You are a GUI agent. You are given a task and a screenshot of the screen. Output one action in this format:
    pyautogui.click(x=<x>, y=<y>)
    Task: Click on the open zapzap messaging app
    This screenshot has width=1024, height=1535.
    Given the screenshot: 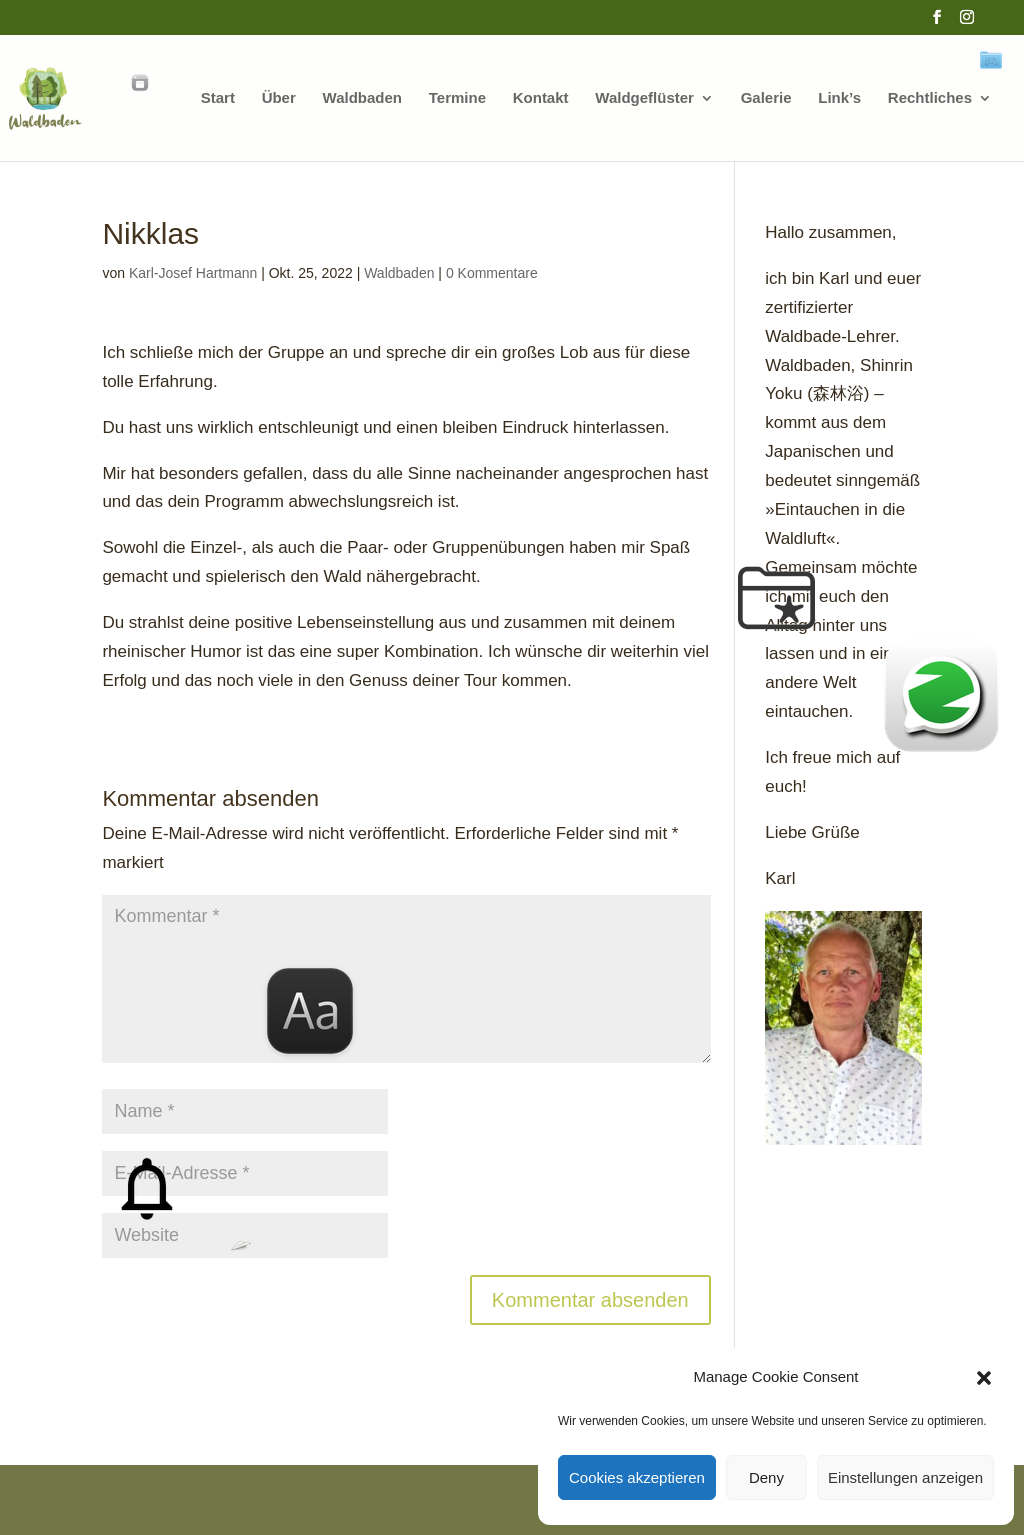 What is the action you would take?
    pyautogui.click(x=948, y=691)
    